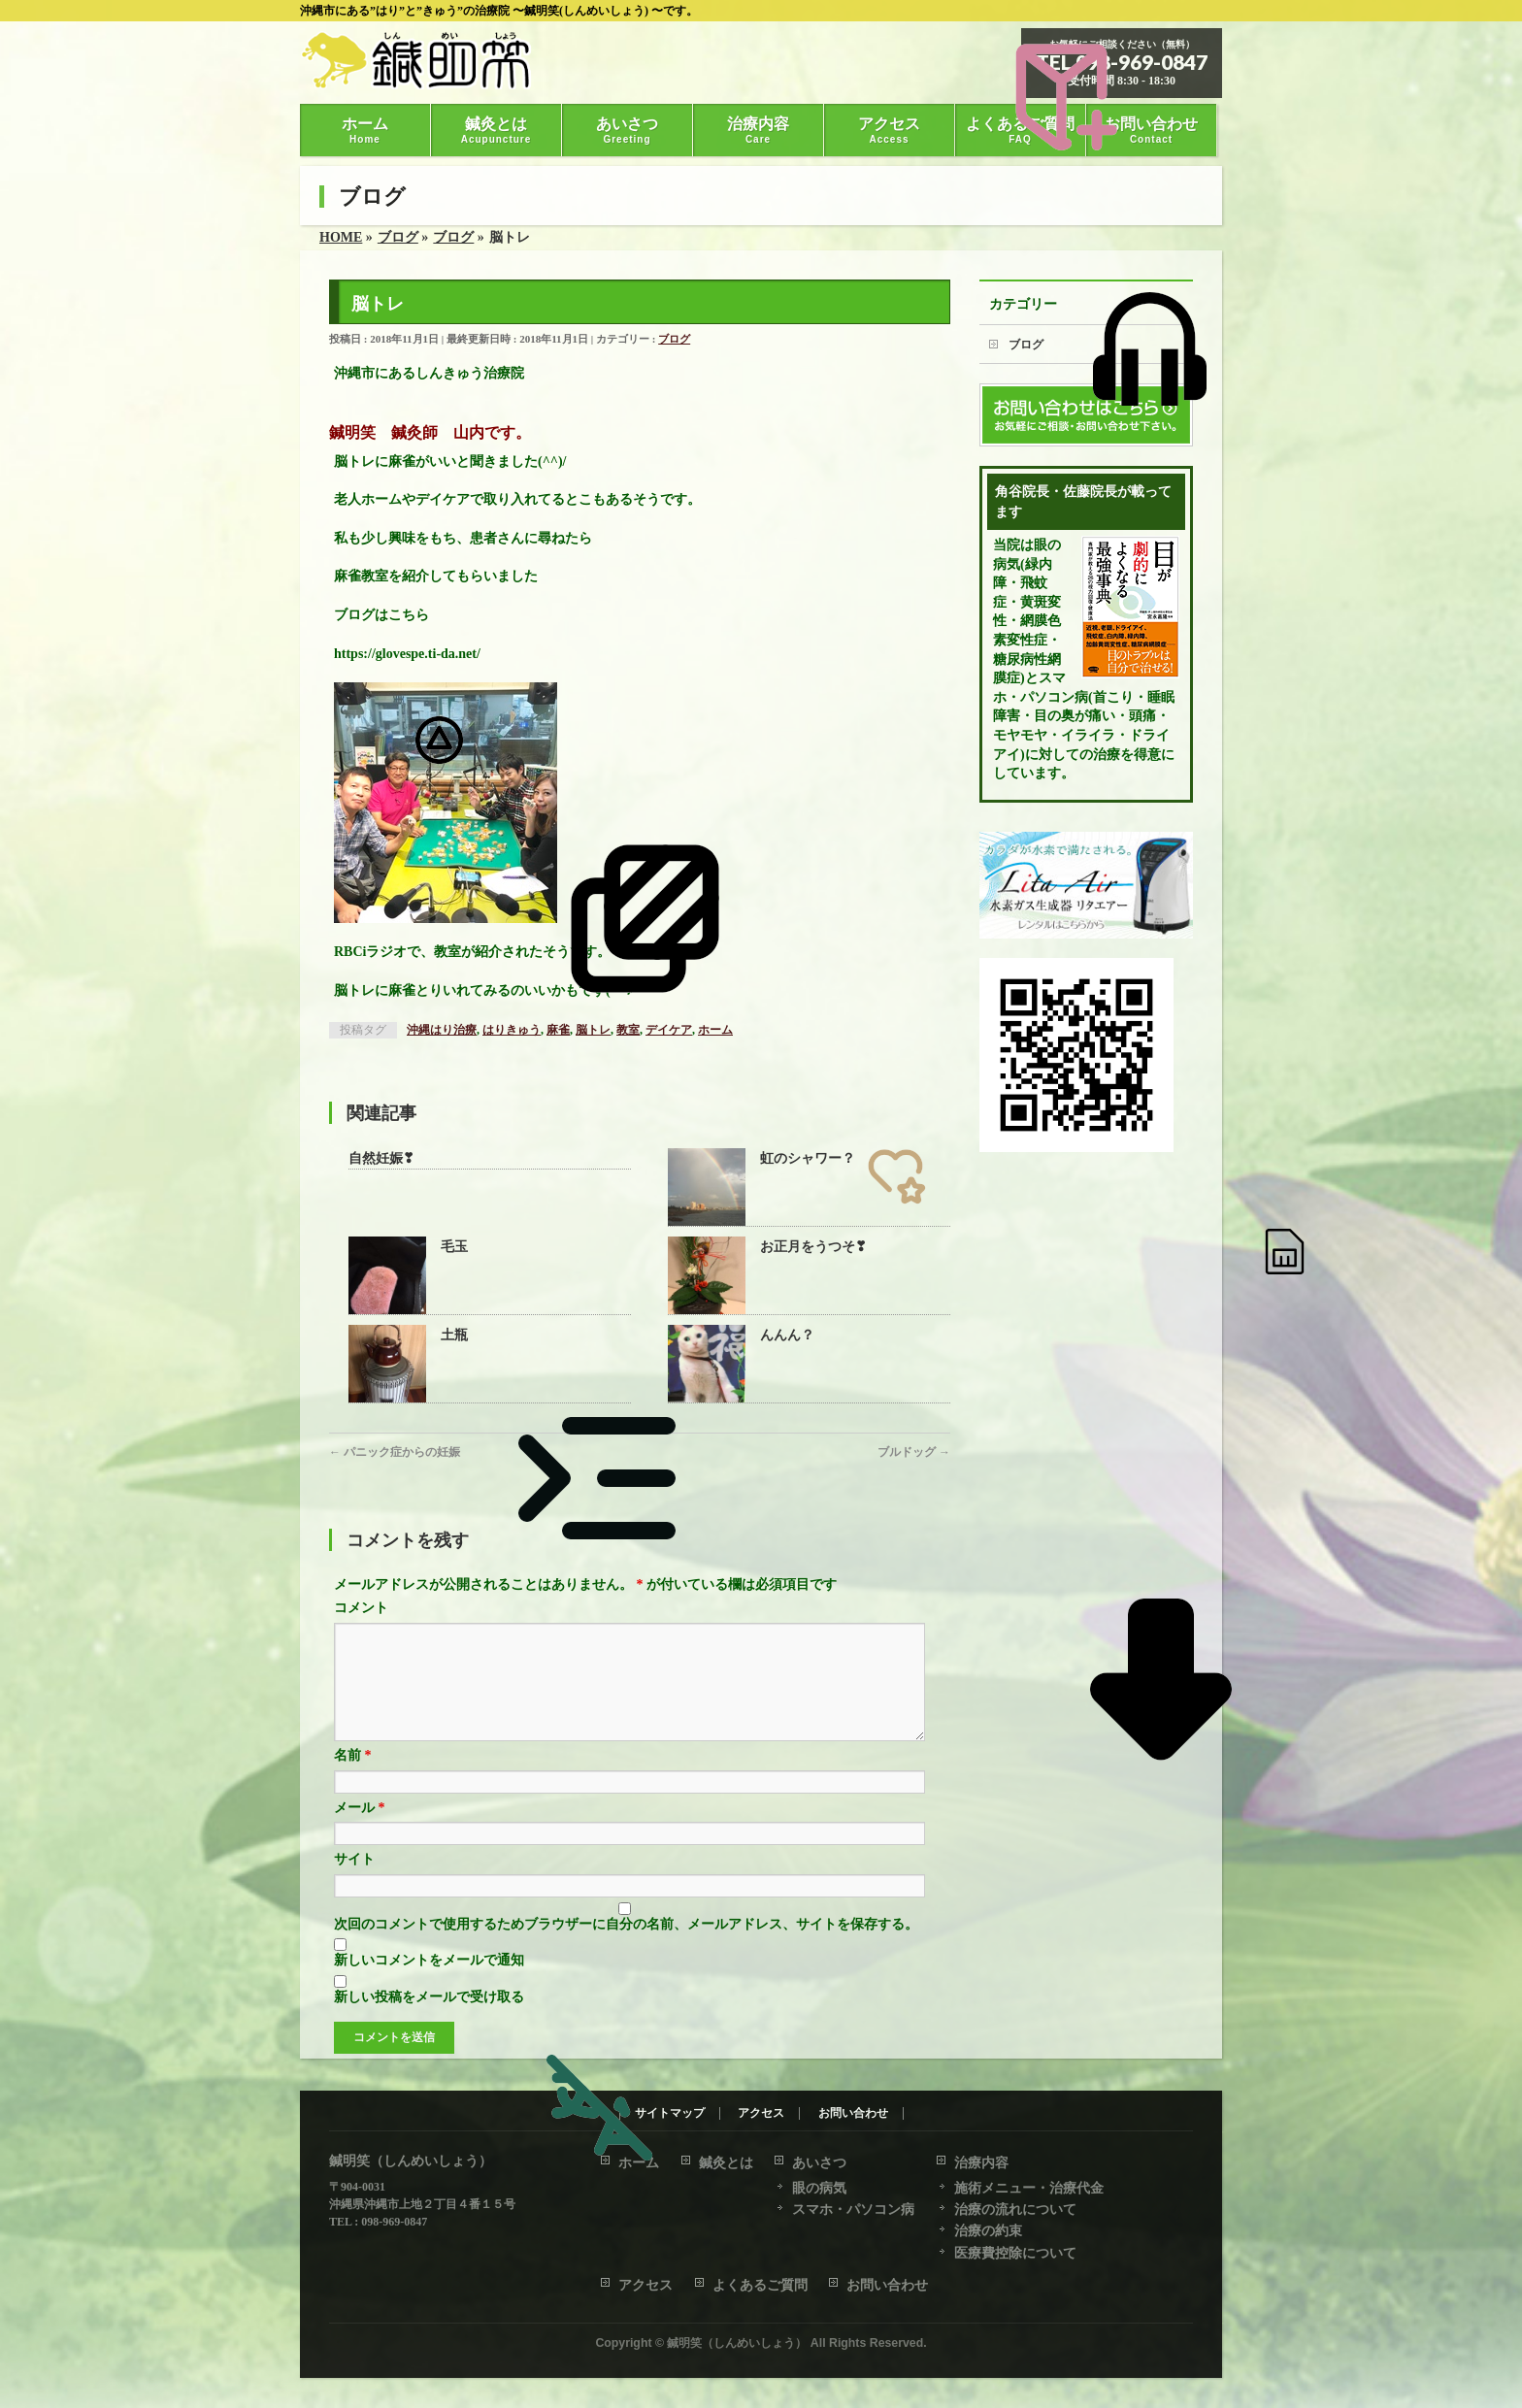  Describe the element at coordinates (1061, 94) in the screenshot. I see `add a new 3D object or prism shape` at that location.